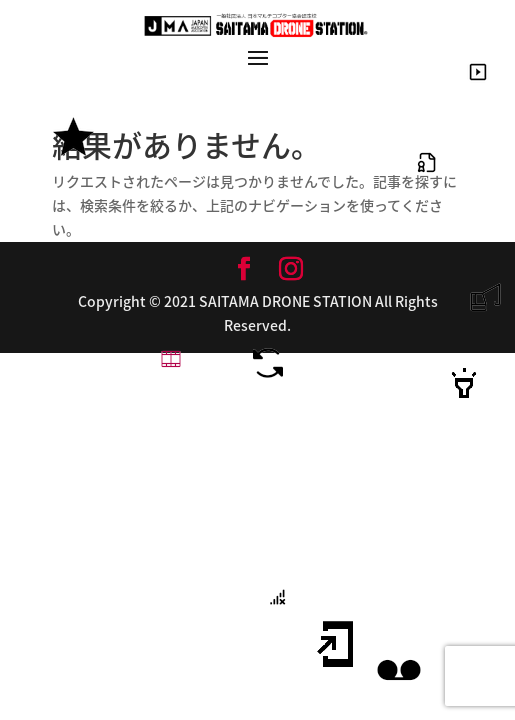 This screenshot has width=515, height=720. Describe the element at coordinates (427, 162) in the screenshot. I see `view certified or official document` at that location.